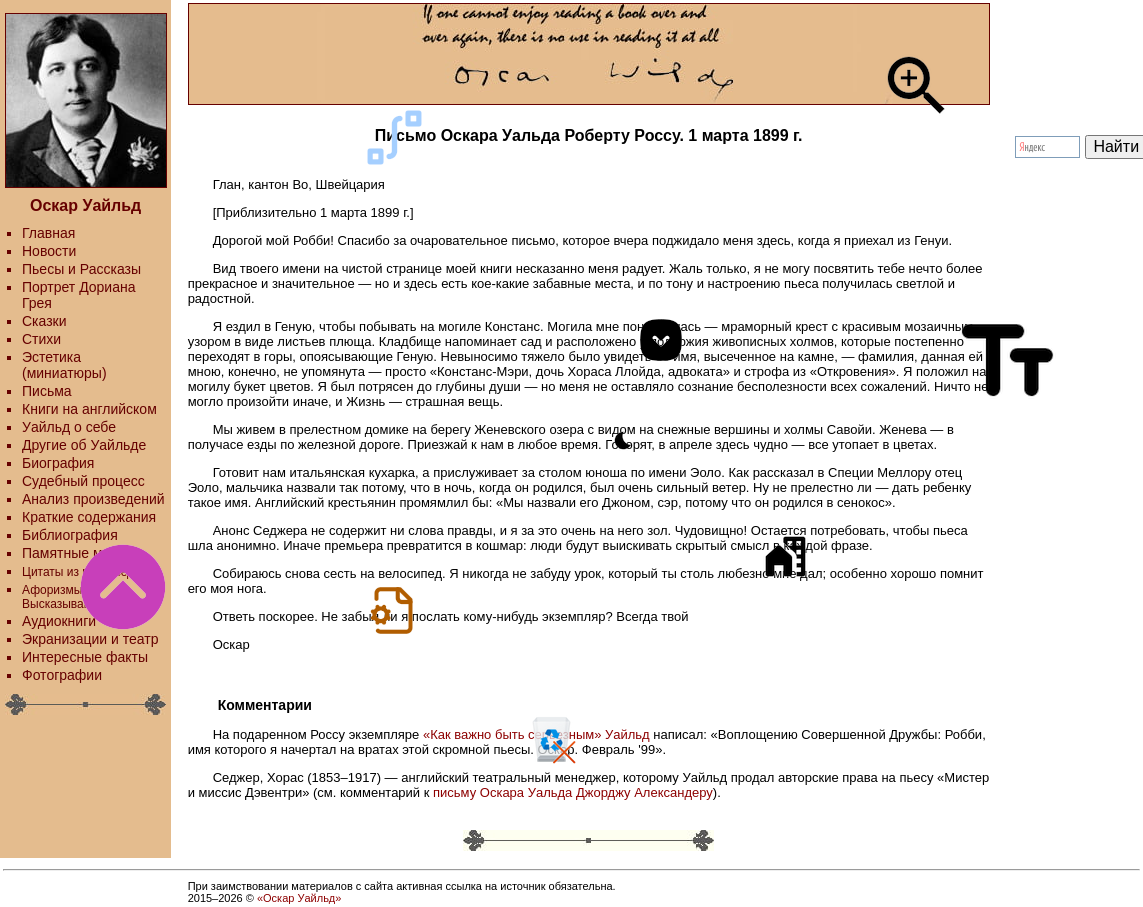  Describe the element at coordinates (123, 587) in the screenshot. I see `scroll to top of page` at that location.